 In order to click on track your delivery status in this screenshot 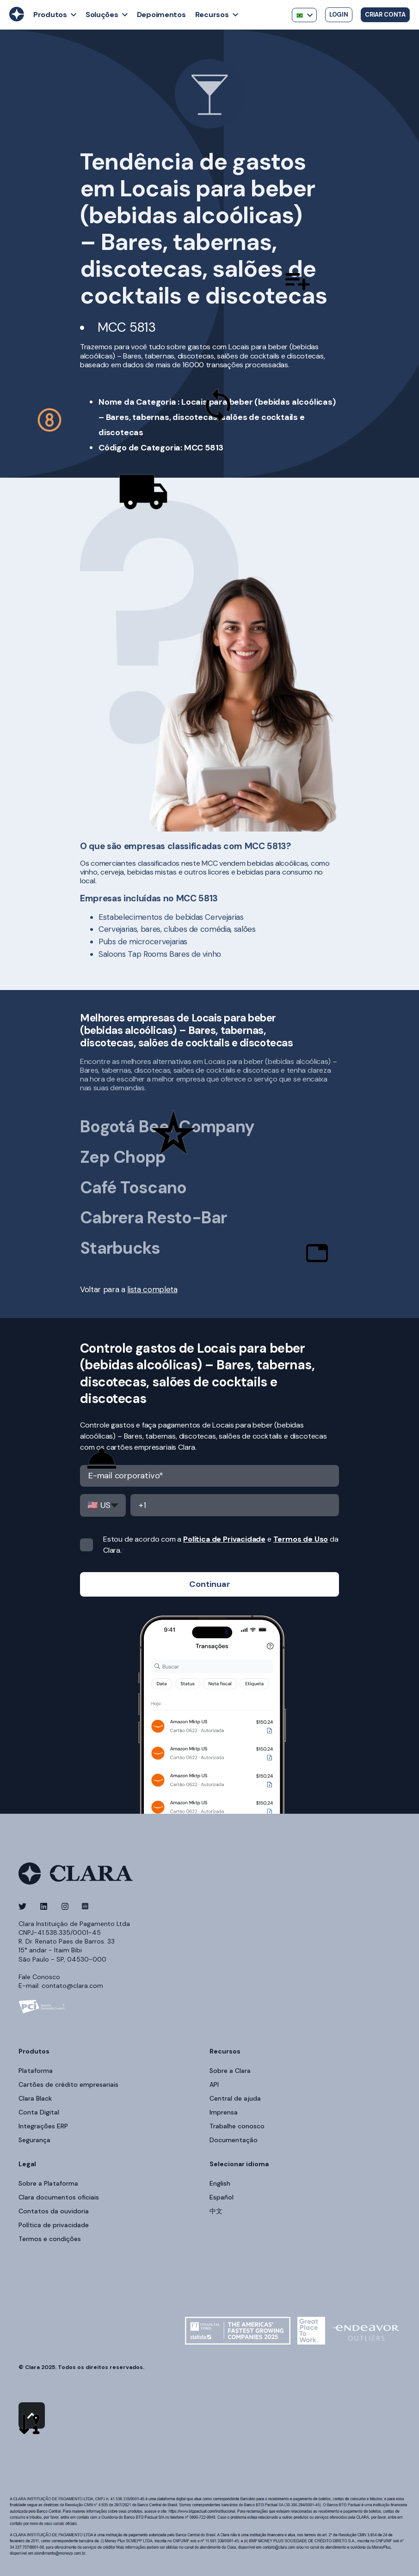, I will do `click(143, 492)`.